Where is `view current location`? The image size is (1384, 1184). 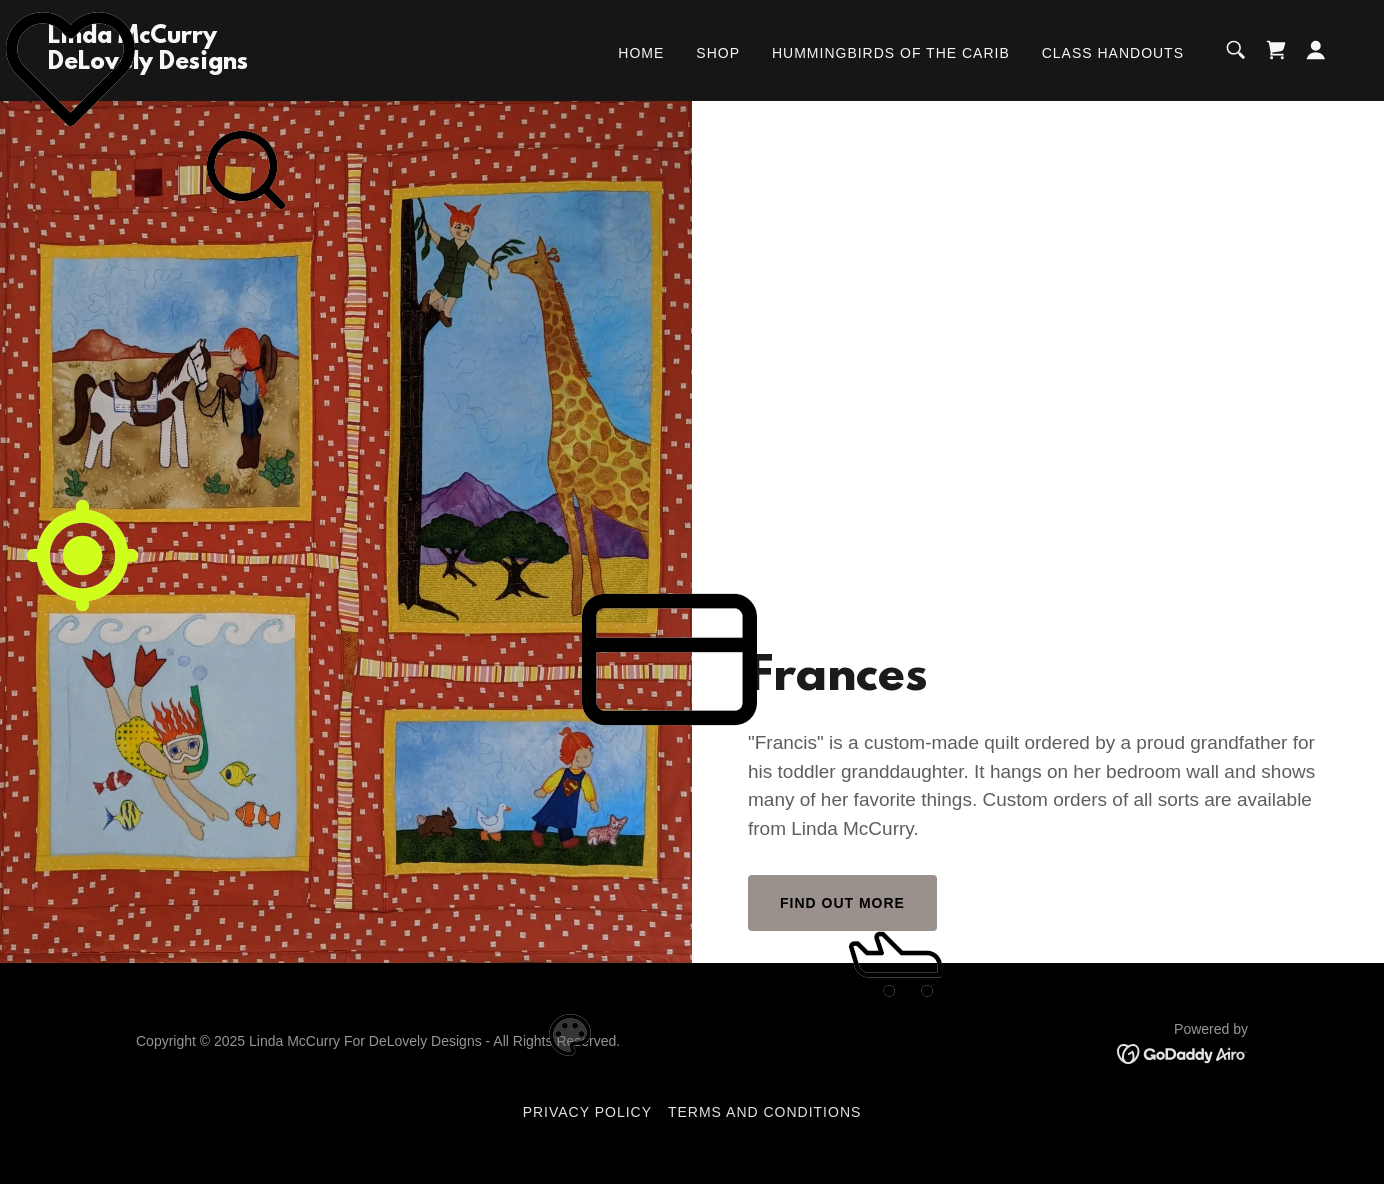
view current location is located at coordinates (82, 555).